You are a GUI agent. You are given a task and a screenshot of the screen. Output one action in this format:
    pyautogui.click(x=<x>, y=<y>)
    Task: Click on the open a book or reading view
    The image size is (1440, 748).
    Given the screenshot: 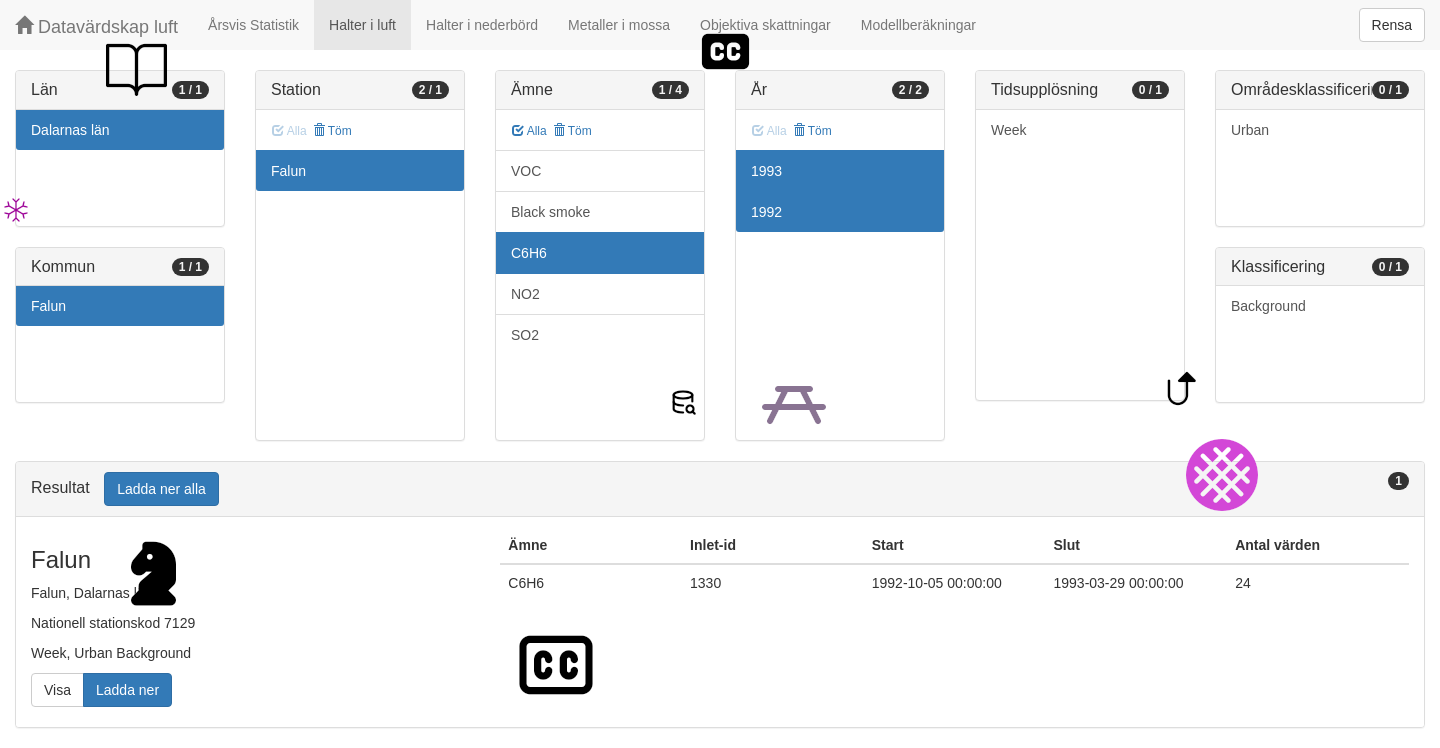 What is the action you would take?
    pyautogui.click(x=136, y=65)
    